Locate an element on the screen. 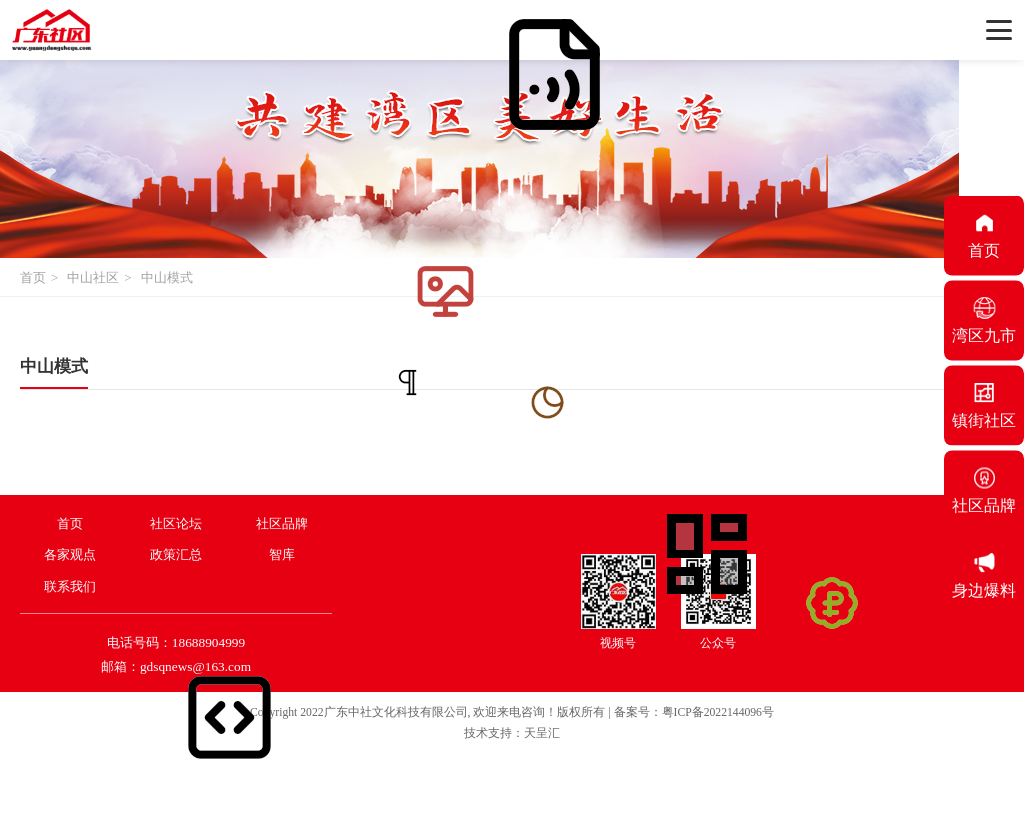 The image size is (1024, 816). toggle dark mode or night theme is located at coordinates (547, 402).